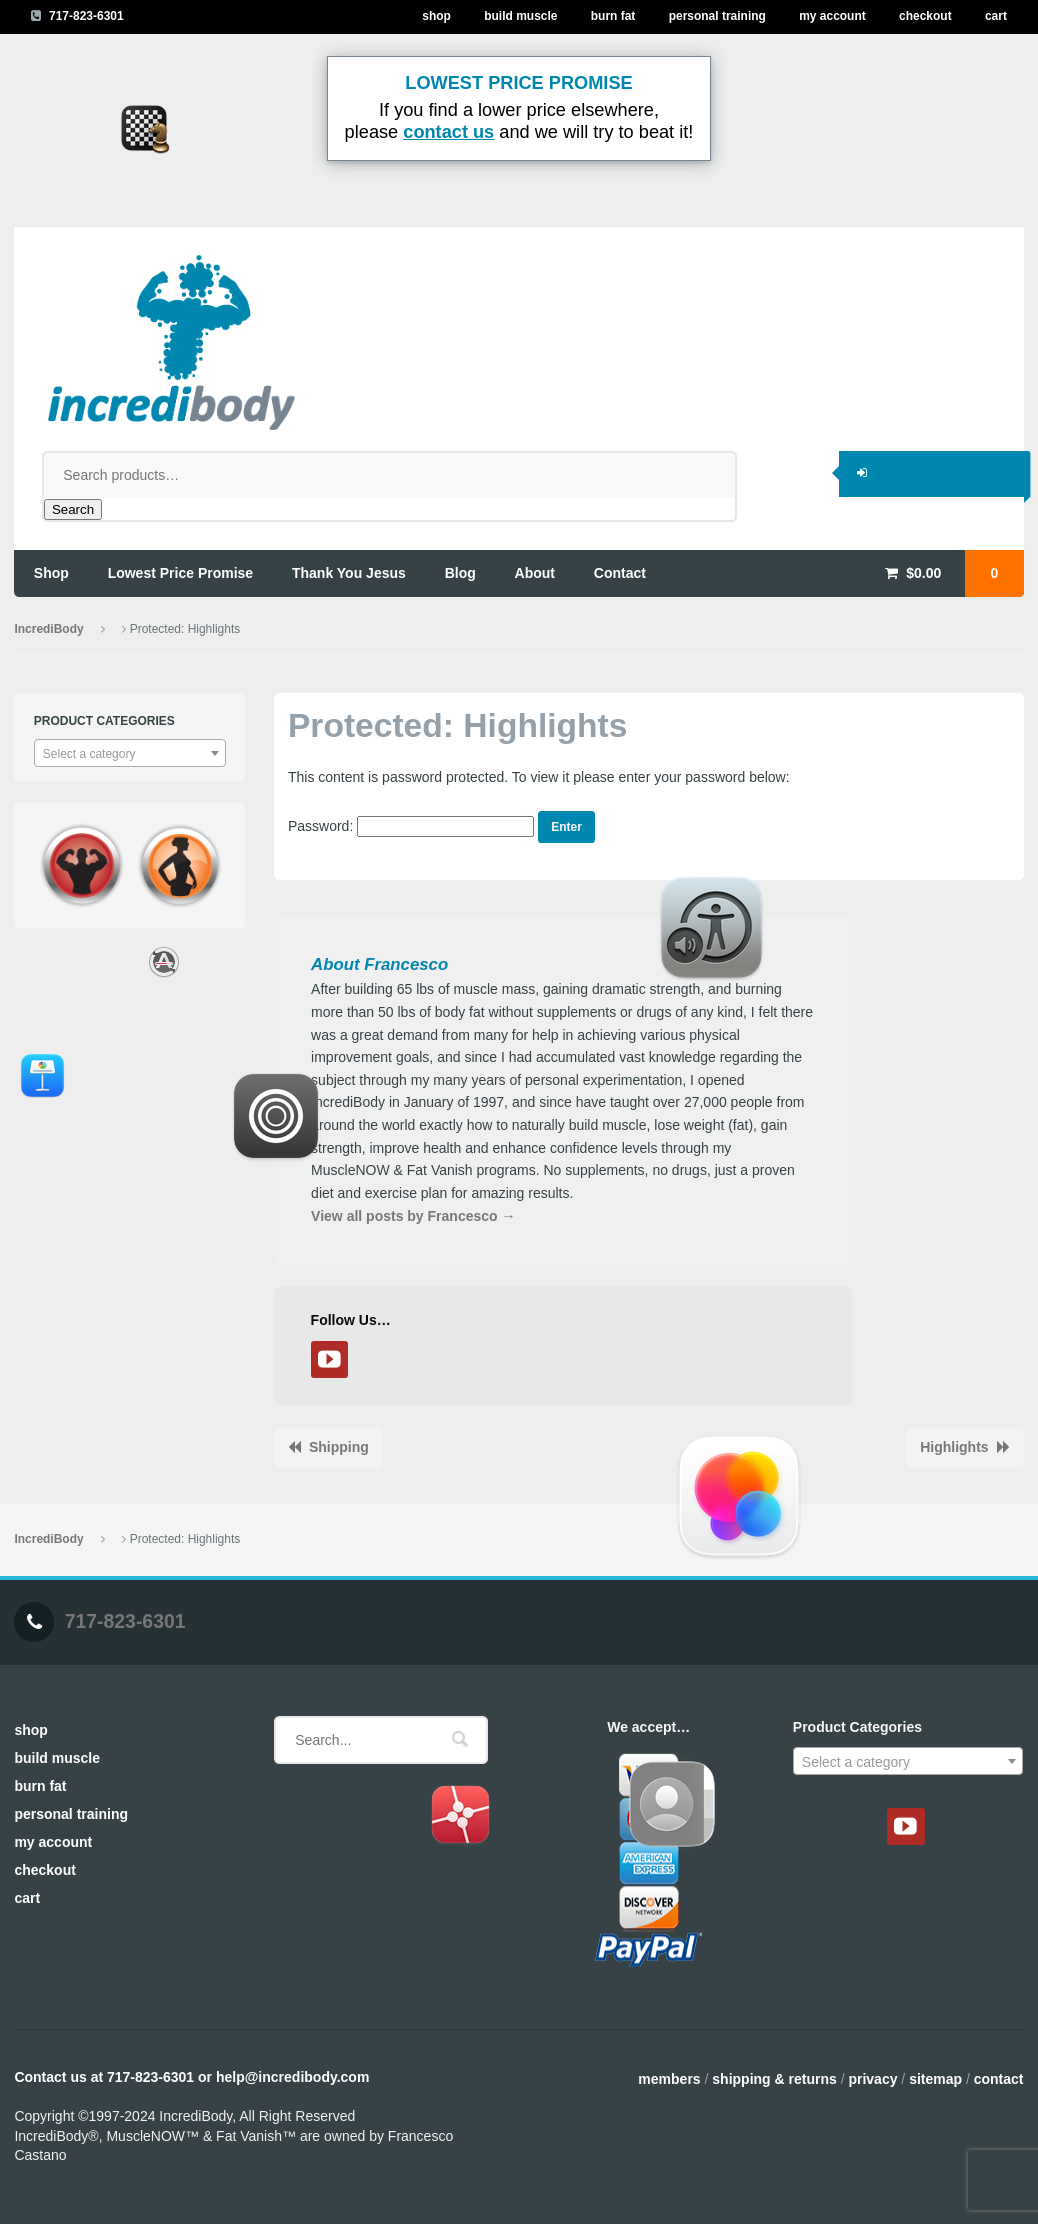 The height and width of the screenshot is (2224, 1038). Describe the element at coordinates (42, 1075) in the screenshot. I see `open Apple Keynote presentation app` at that location.